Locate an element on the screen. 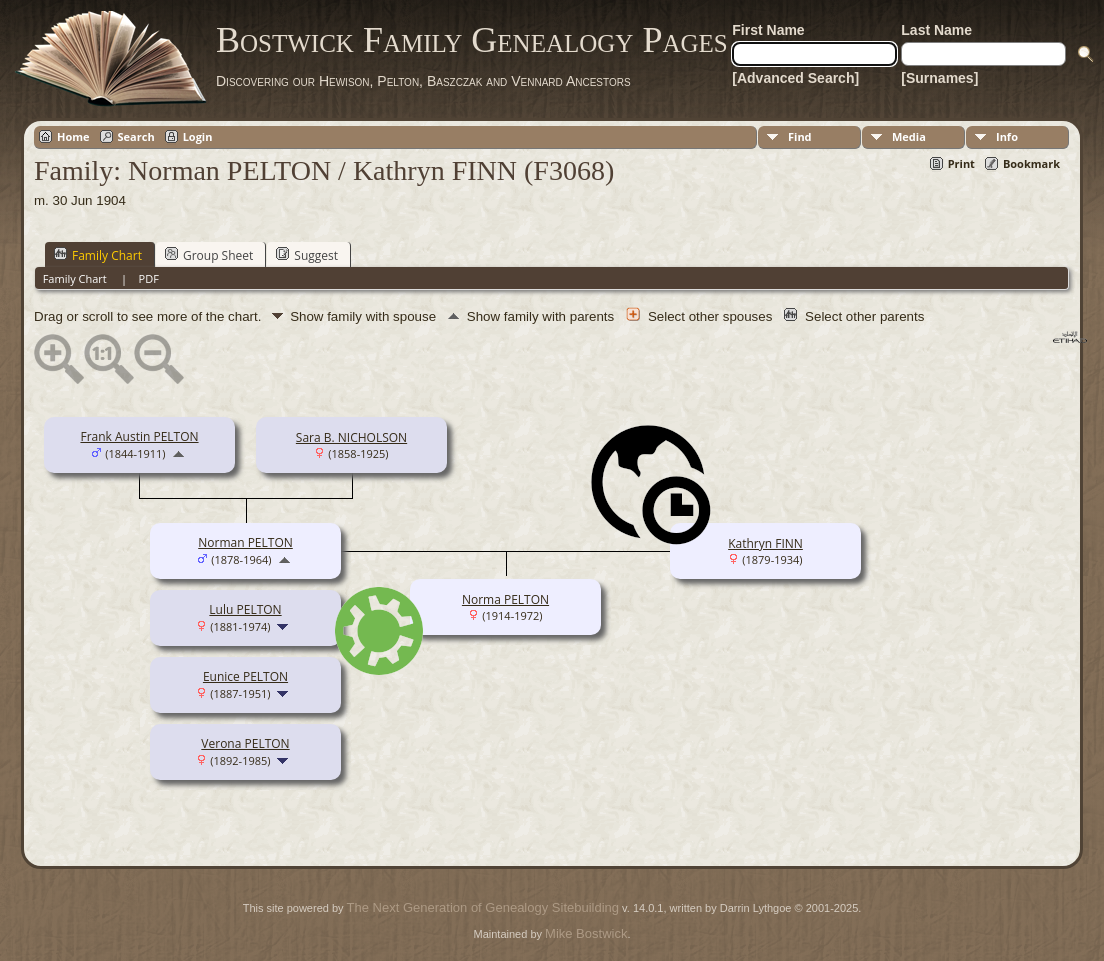 Image resolution: width=1104 pixels, height=961 pixels. kubuntu linux distribution logo is located at coordinates (379, 631).